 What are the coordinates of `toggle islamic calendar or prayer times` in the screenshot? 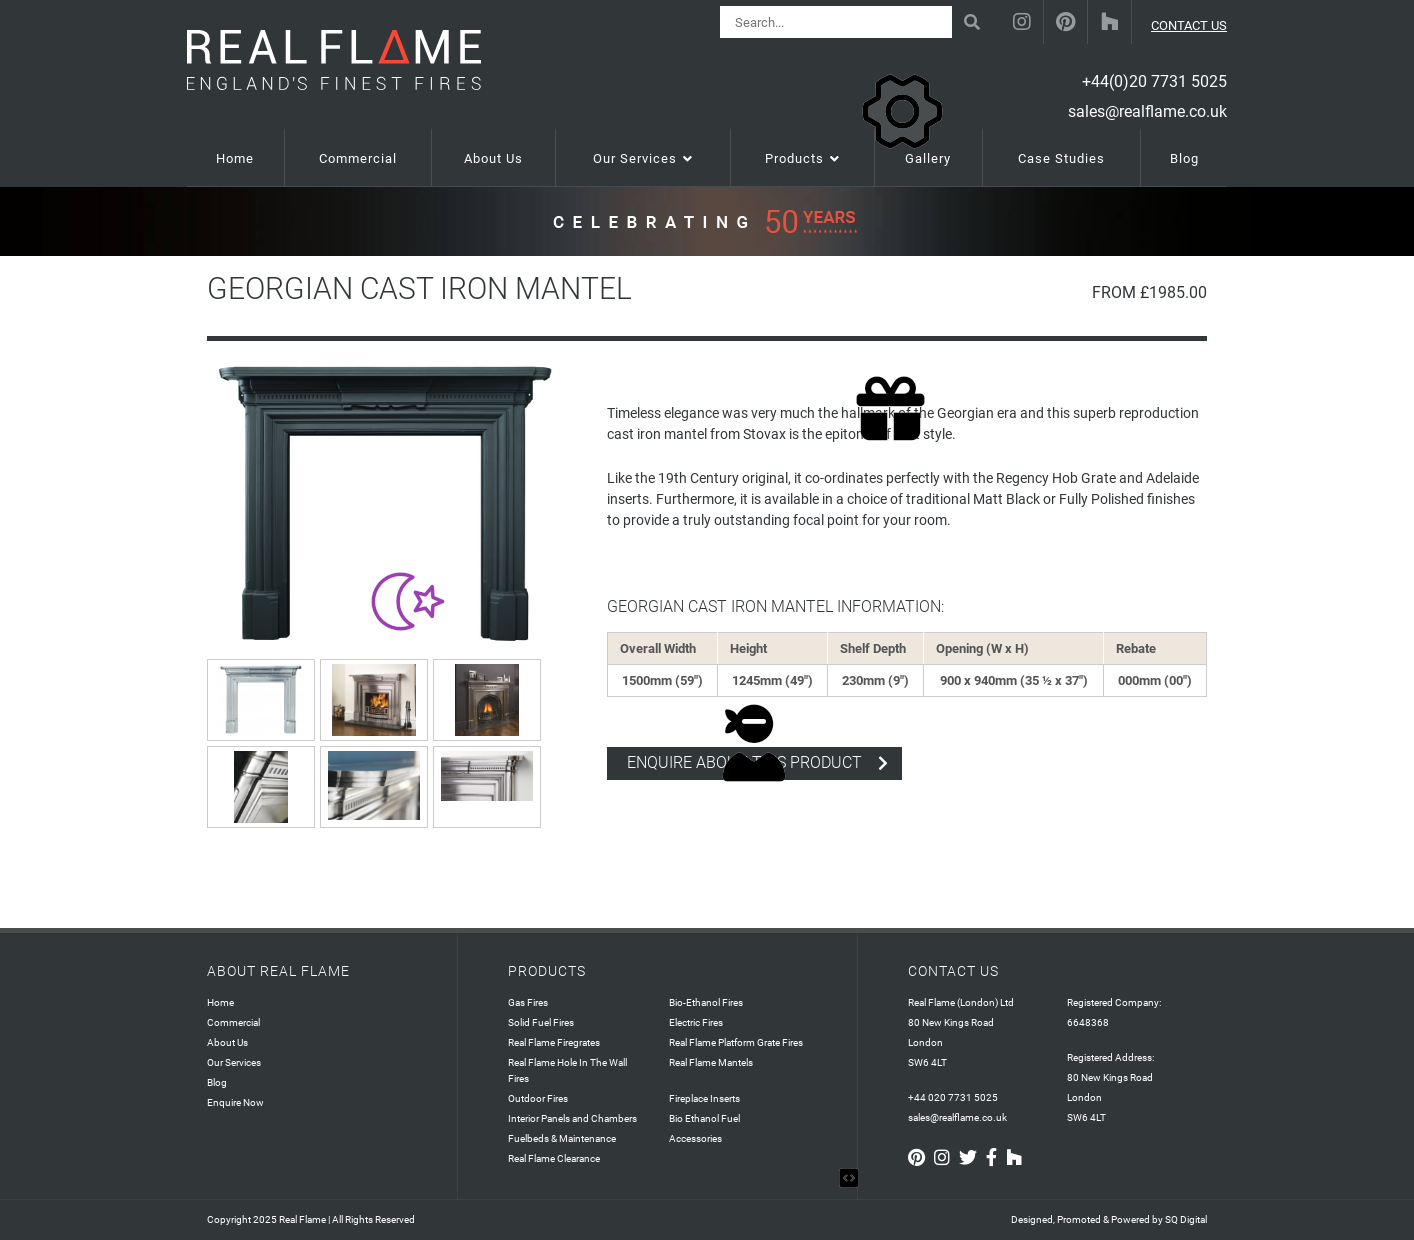 It's located at (405, 601).